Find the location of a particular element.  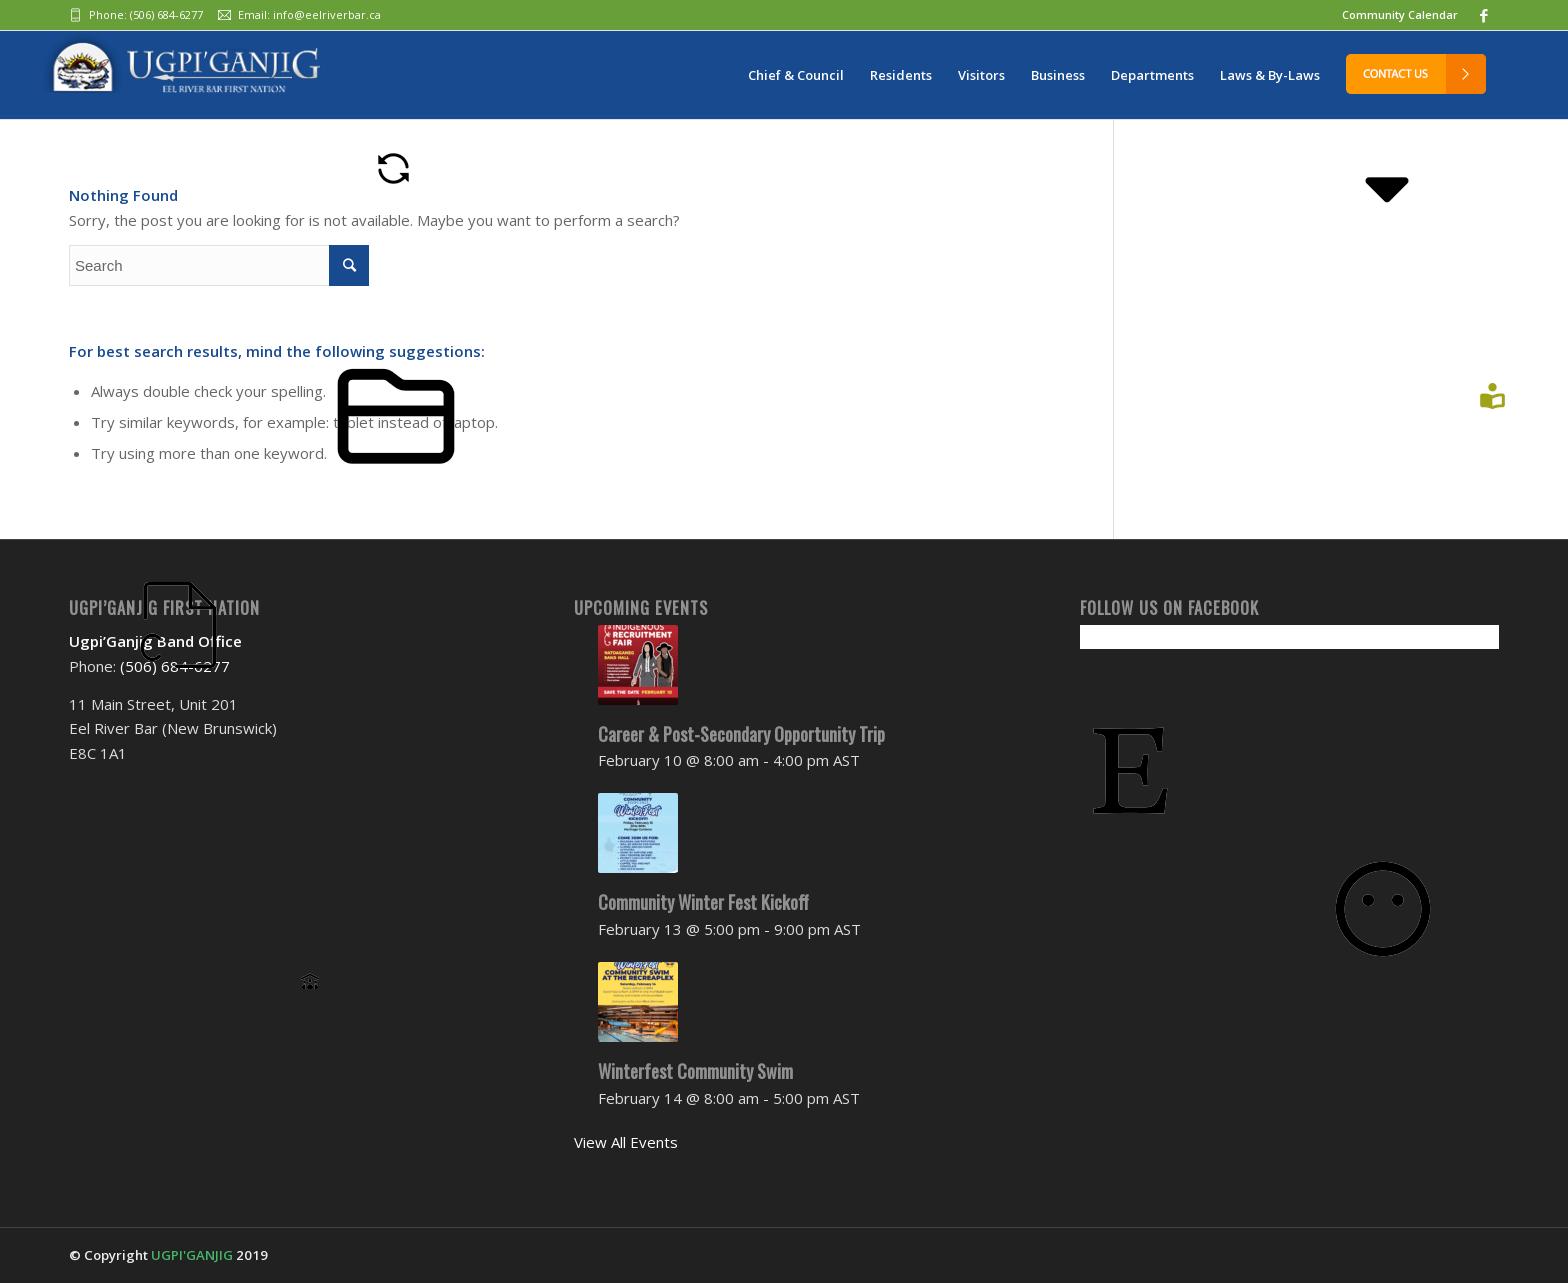

sync or refresh content is located at coordinates (393, 168).